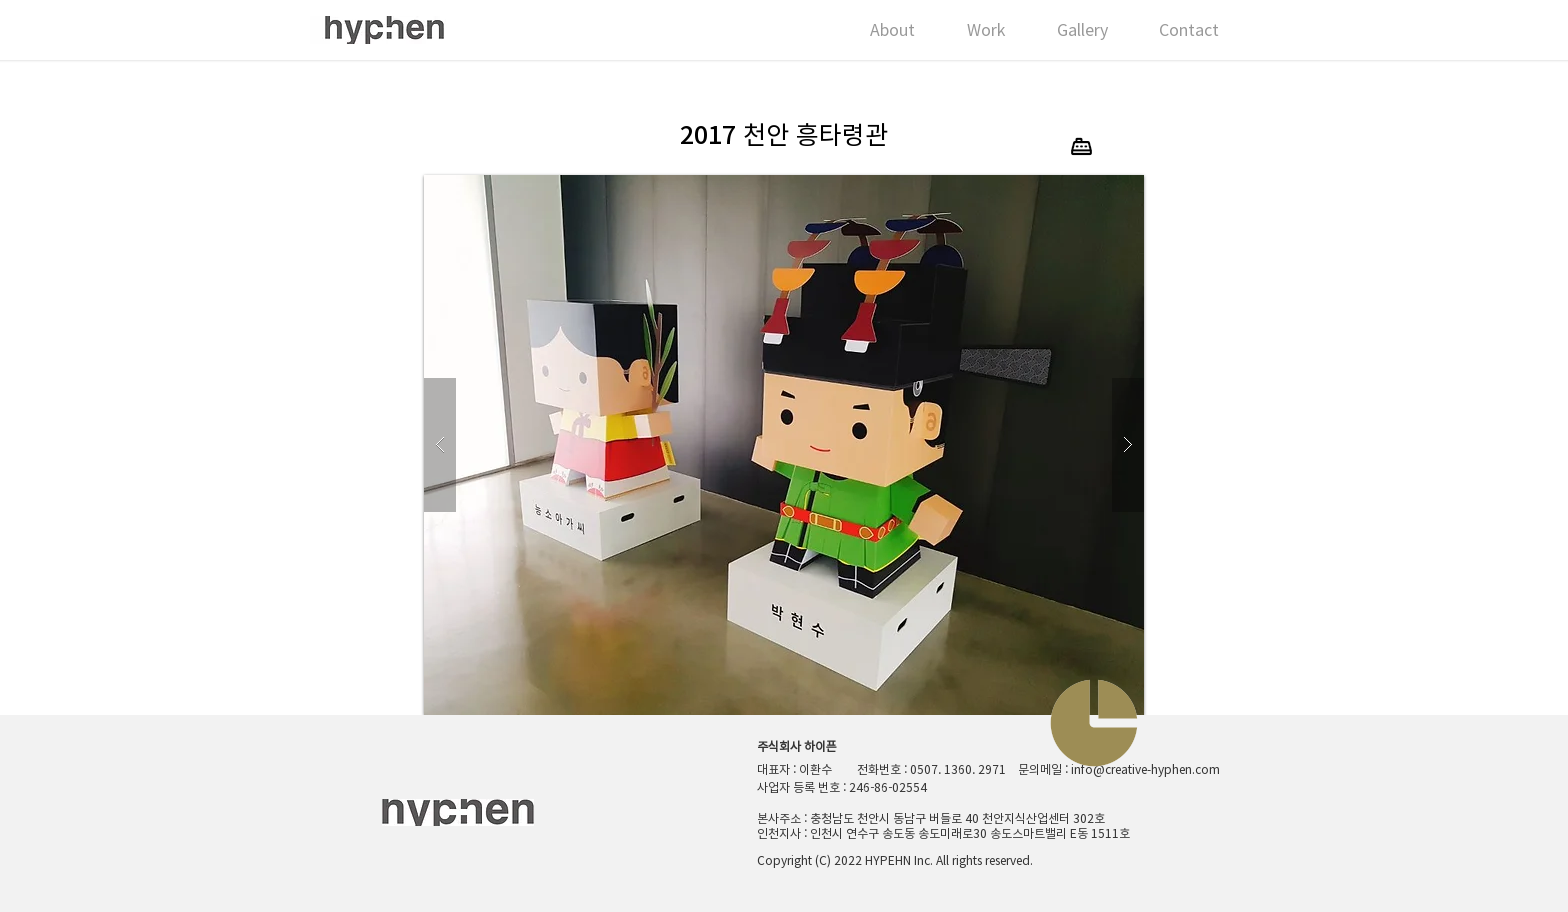 Image resolution: width=1568 pixels, height=912 pixels. I want to click on view pie chart analytics, so click(1094, 723).